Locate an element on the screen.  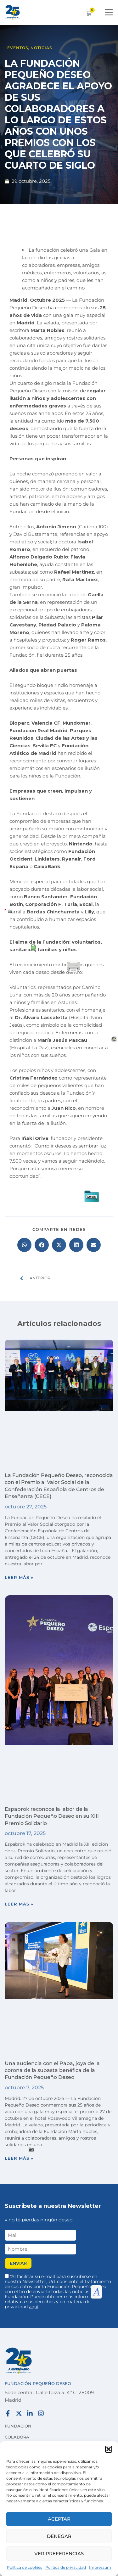
a font file or typography document is located at coordinates (96, 2292).